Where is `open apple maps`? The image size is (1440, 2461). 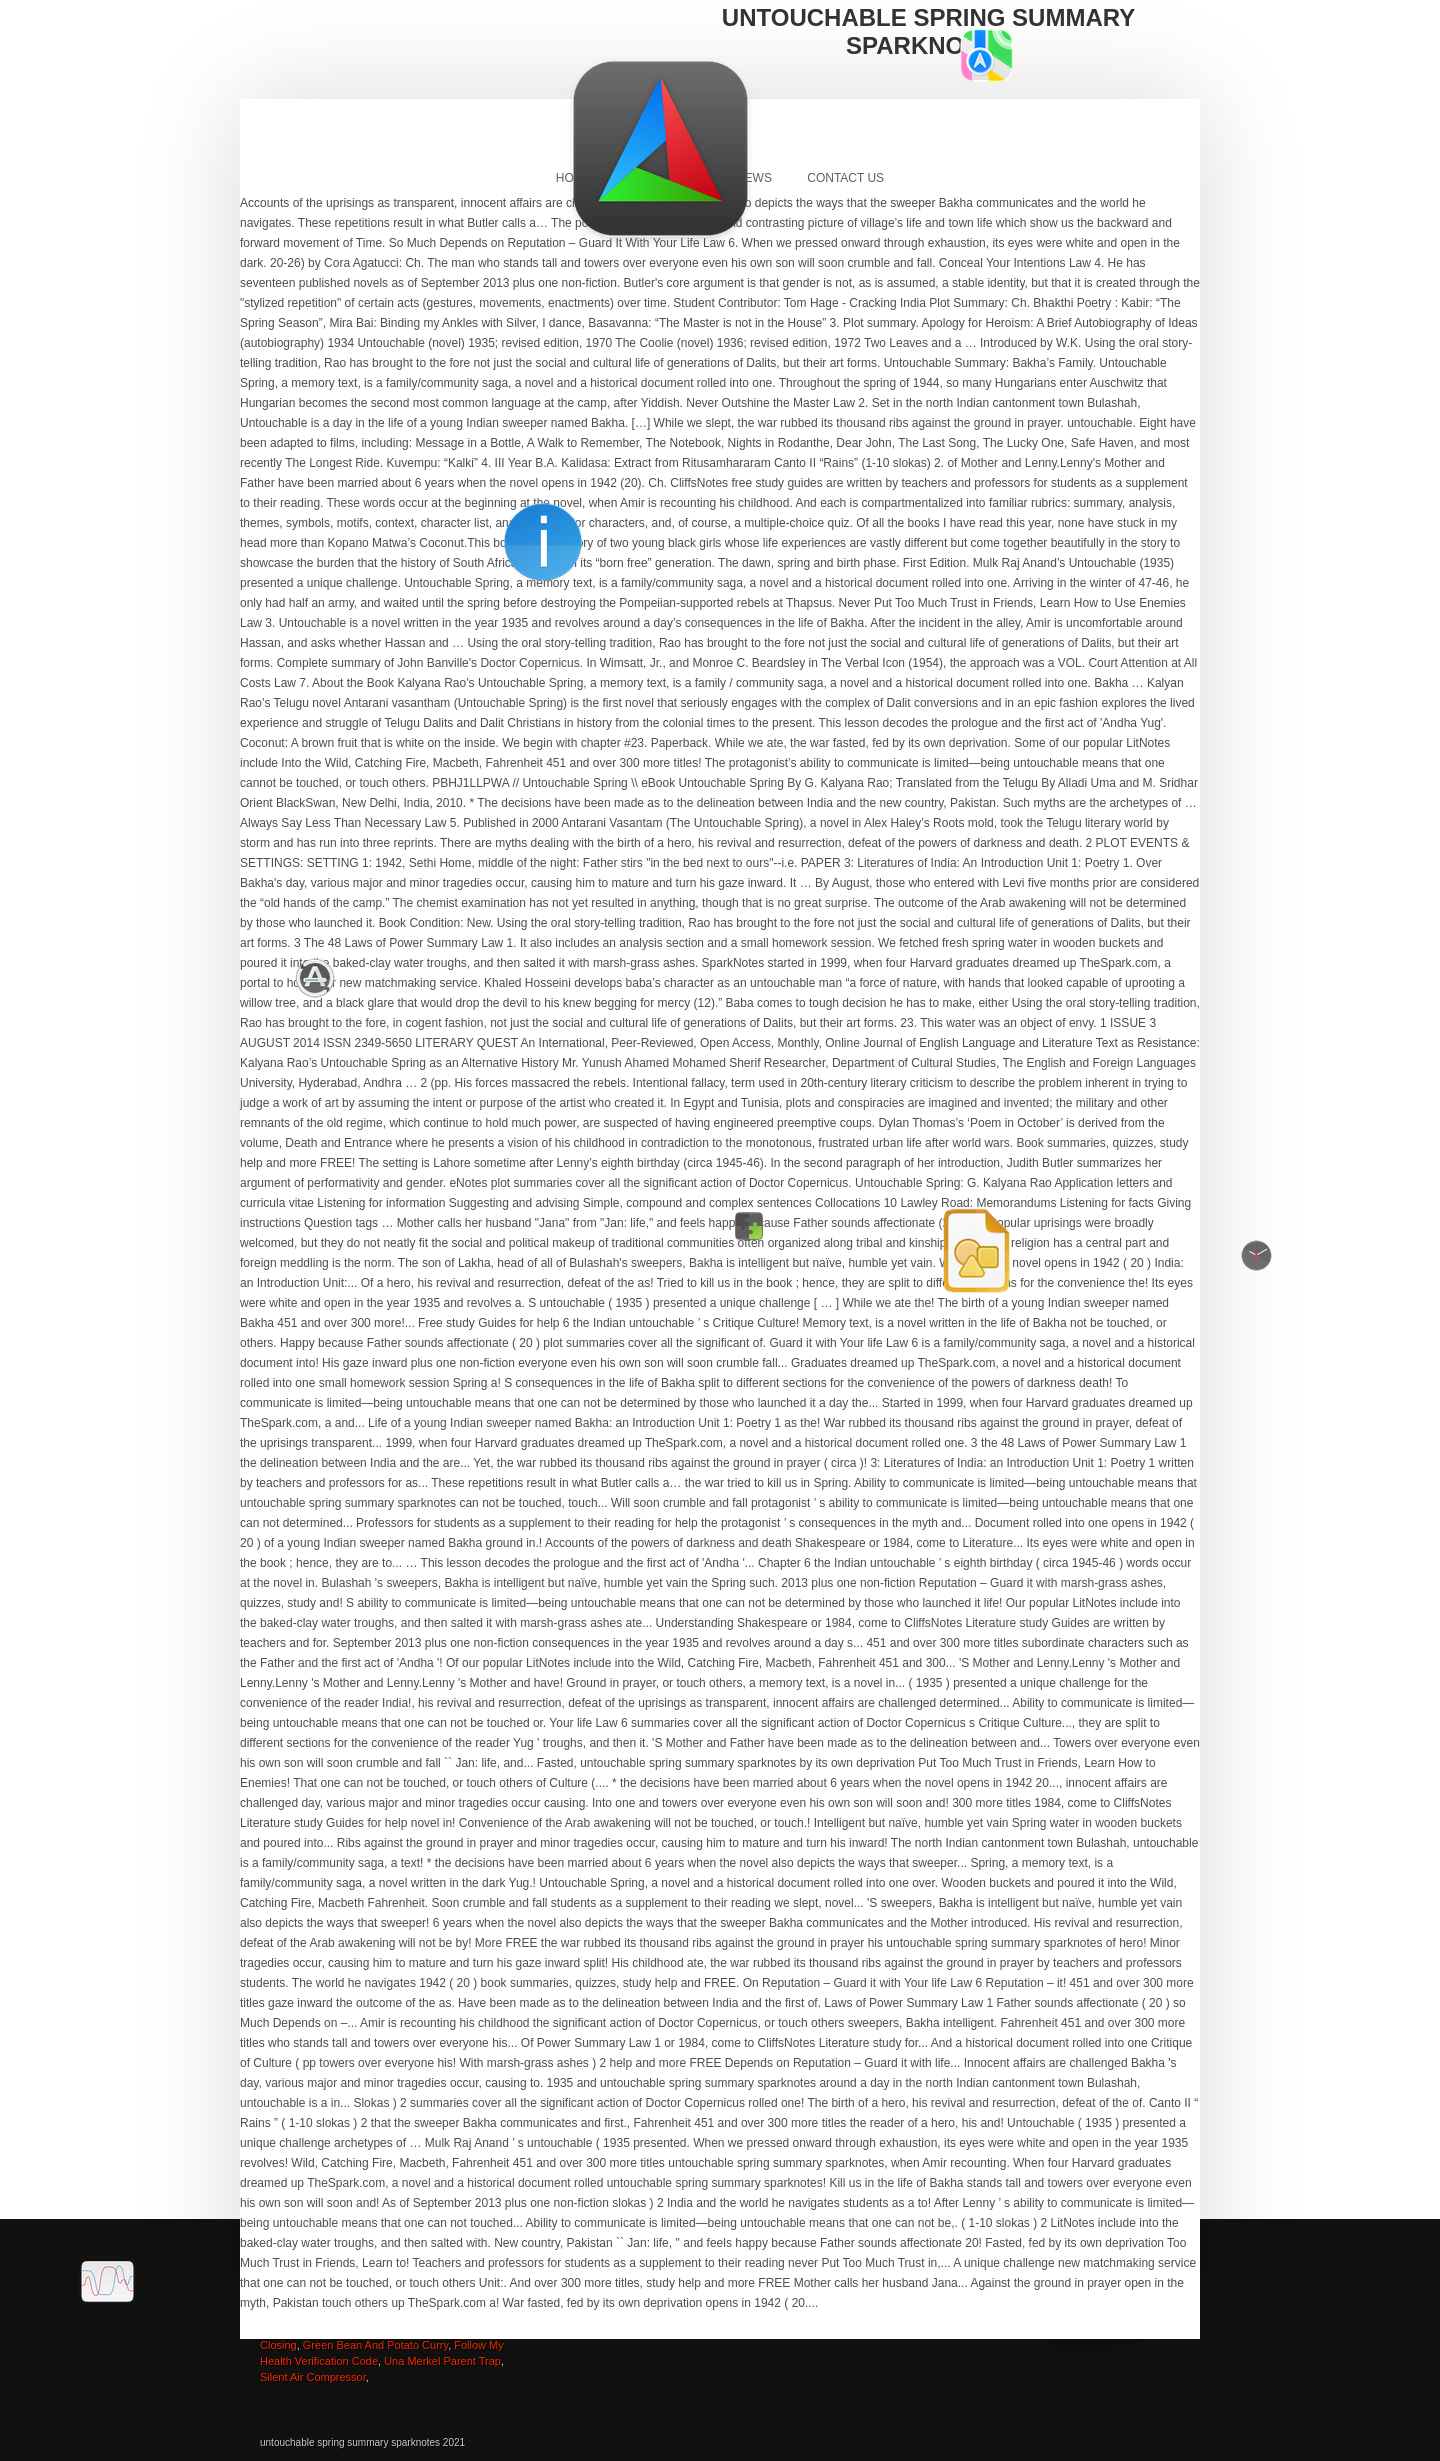
open apple maps is located at coordinates (986, 55).